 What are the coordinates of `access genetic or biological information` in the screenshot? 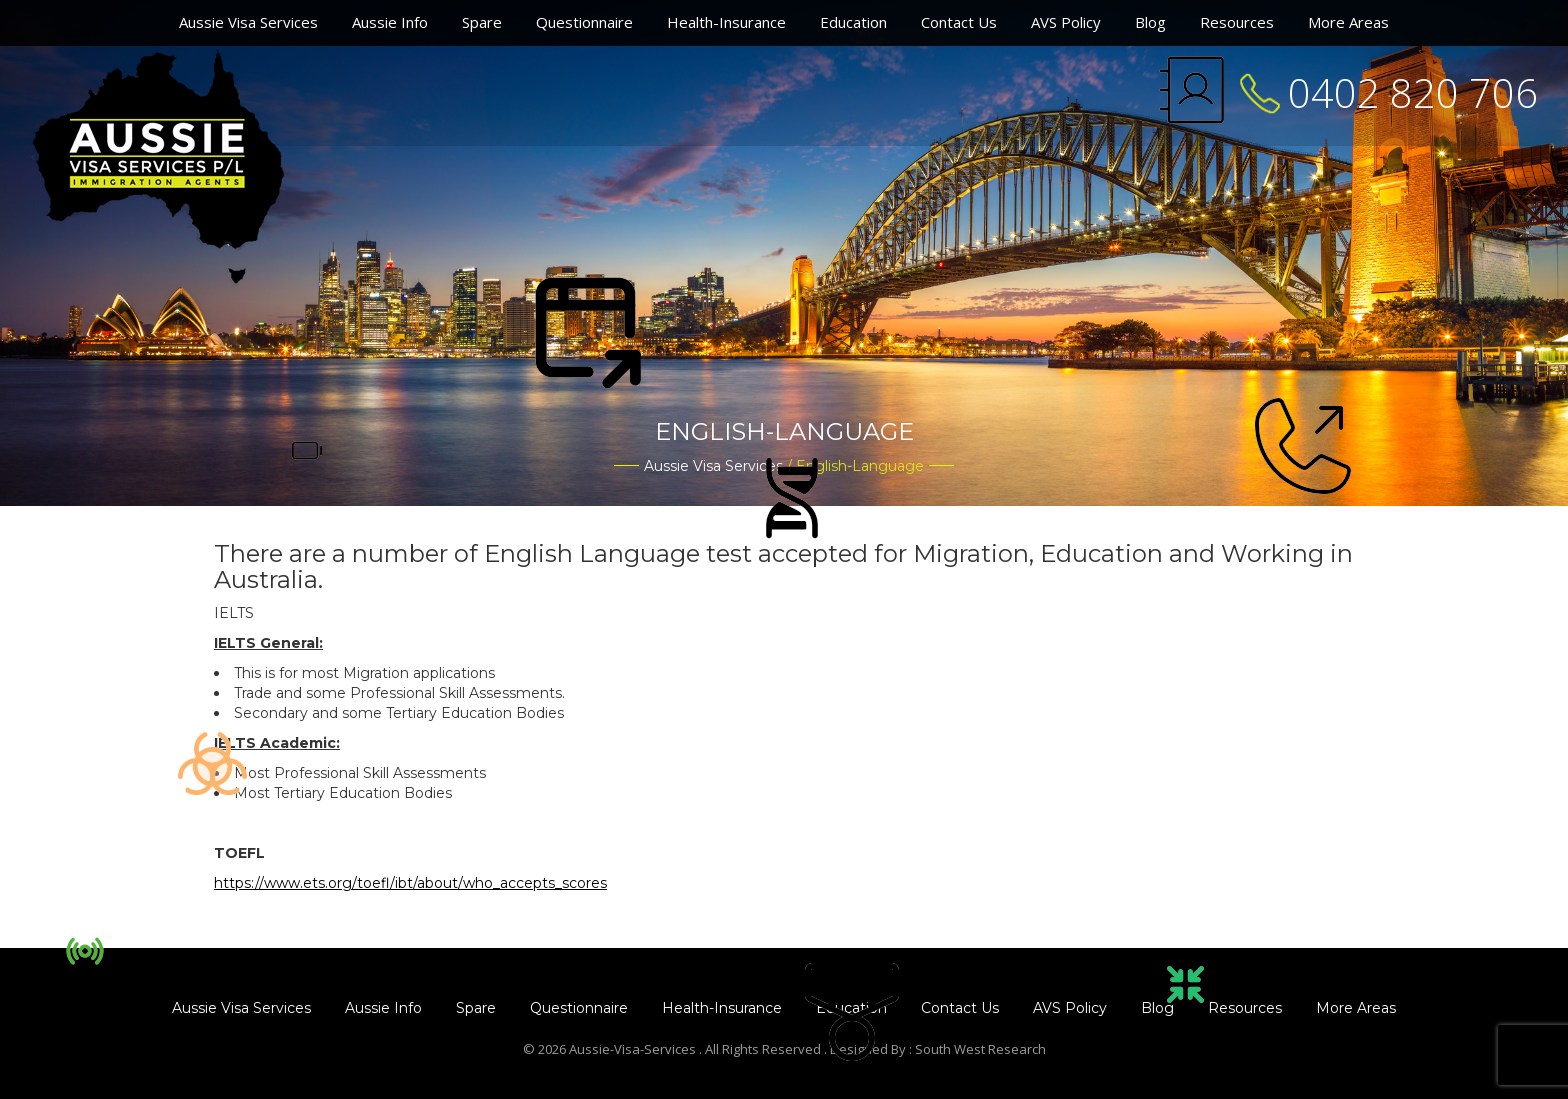 It's located at (792, 498).